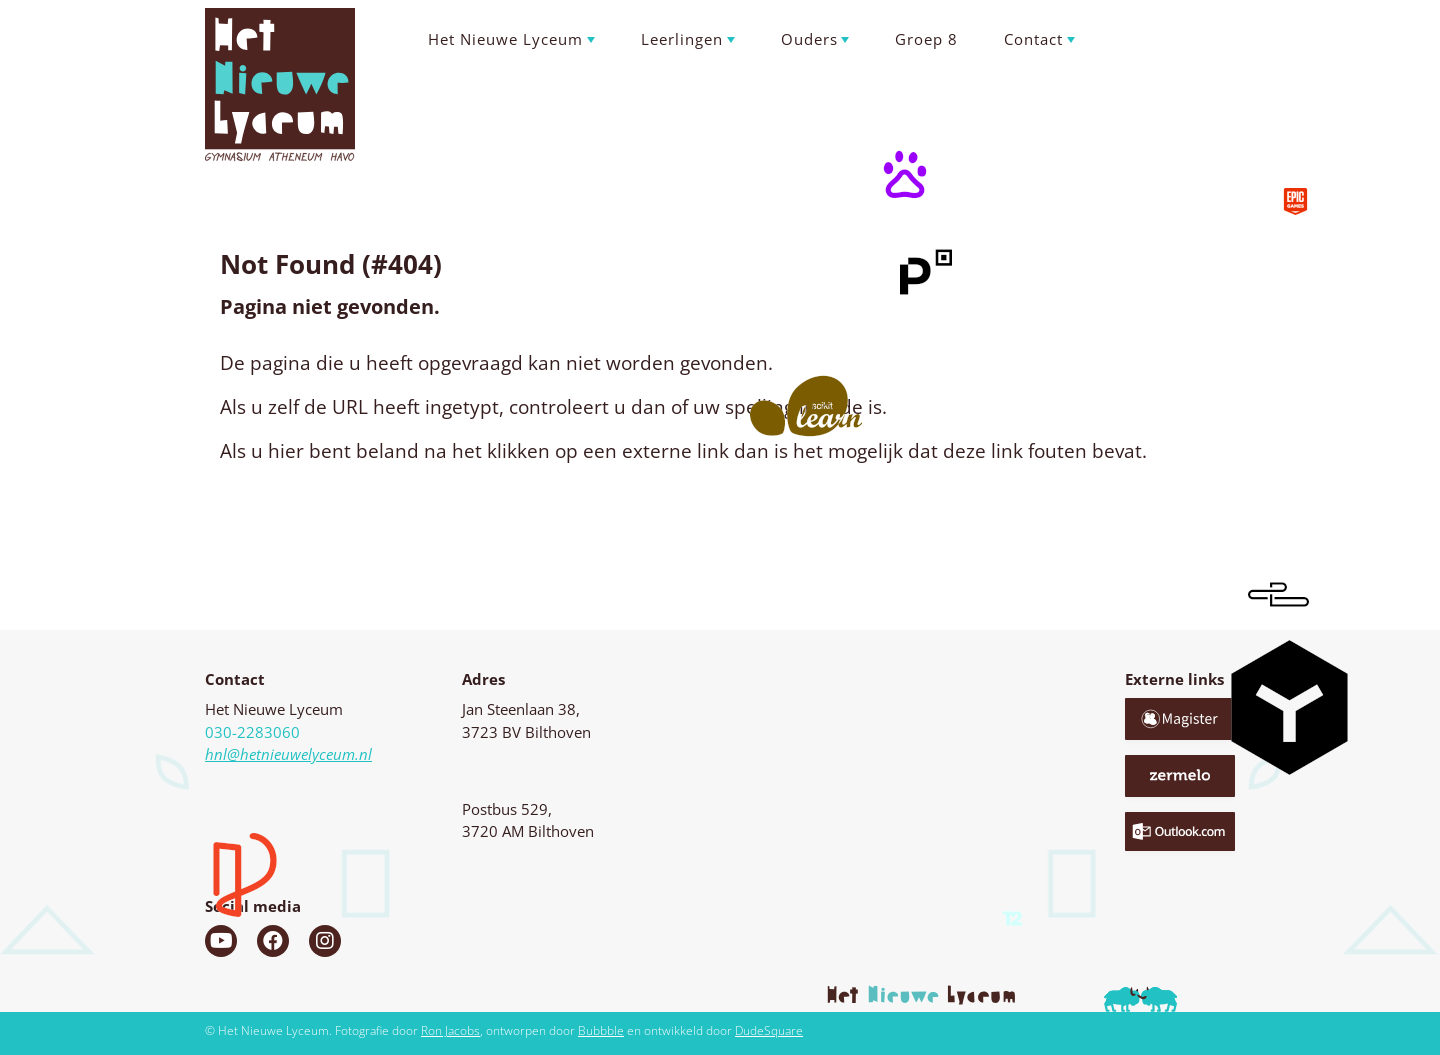 The image size is (1440, 1055). What do you see at coordinates (926, 272) in the screenshot?
I see `open the PicPay app` at bounding box center [926, 272].